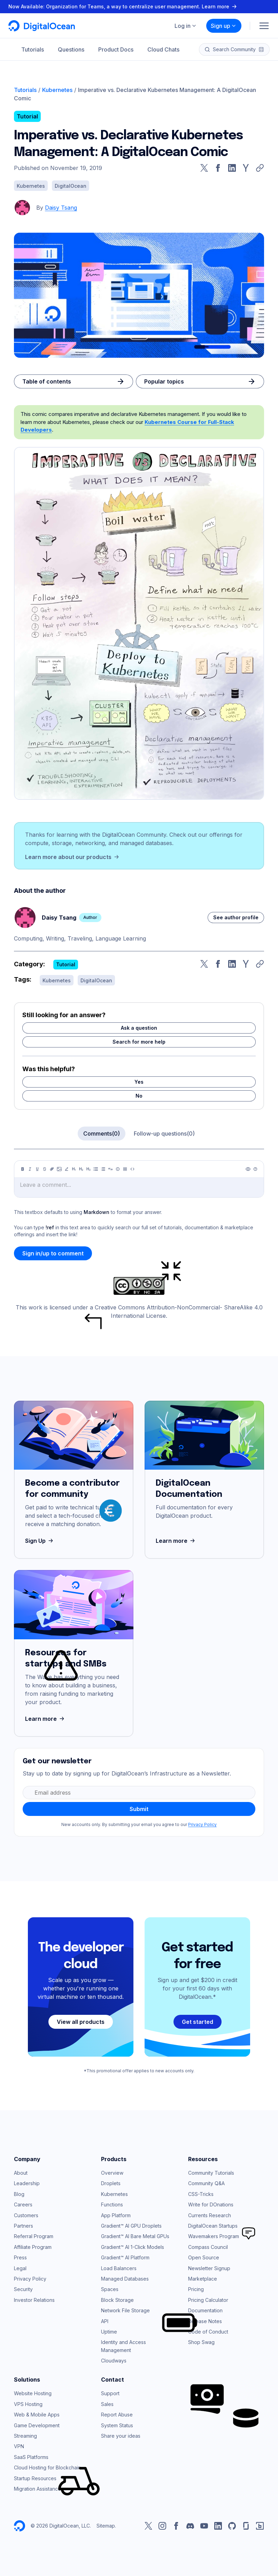  I want to click on indicates full battery charge, so click(179, 2321).